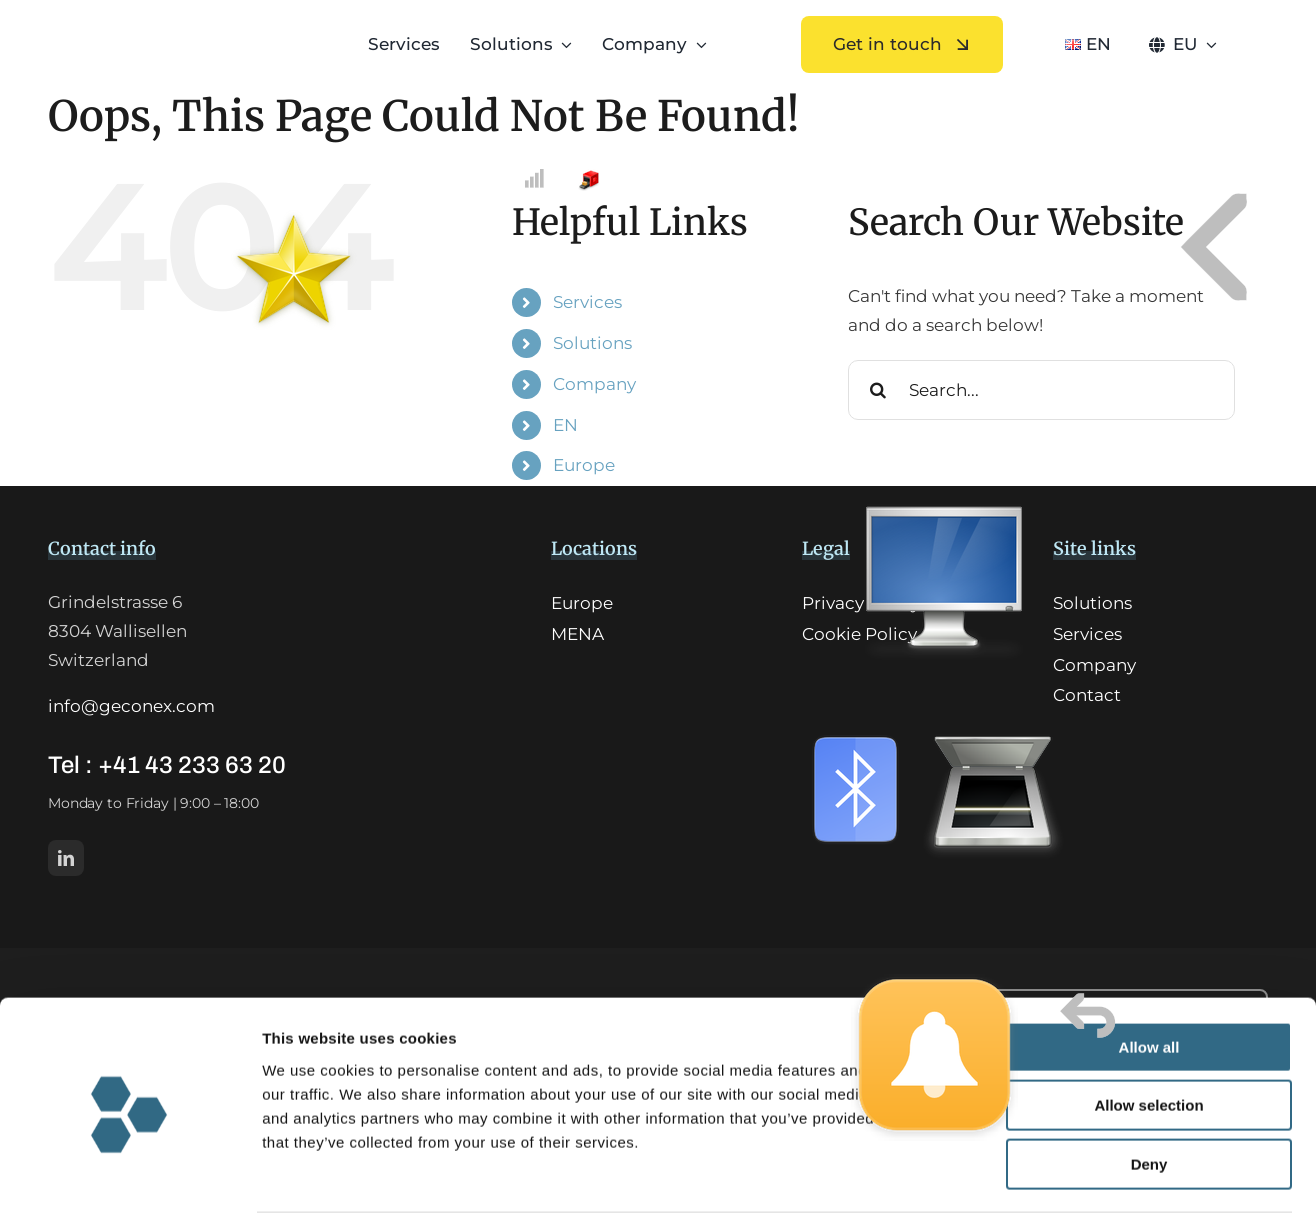 The width and height of the screenshot is (1316, 1213). What do you see at coordinates (589, 180) in the screenshot?
I see `indicates a software package repository` at bounding box center [589, 180].